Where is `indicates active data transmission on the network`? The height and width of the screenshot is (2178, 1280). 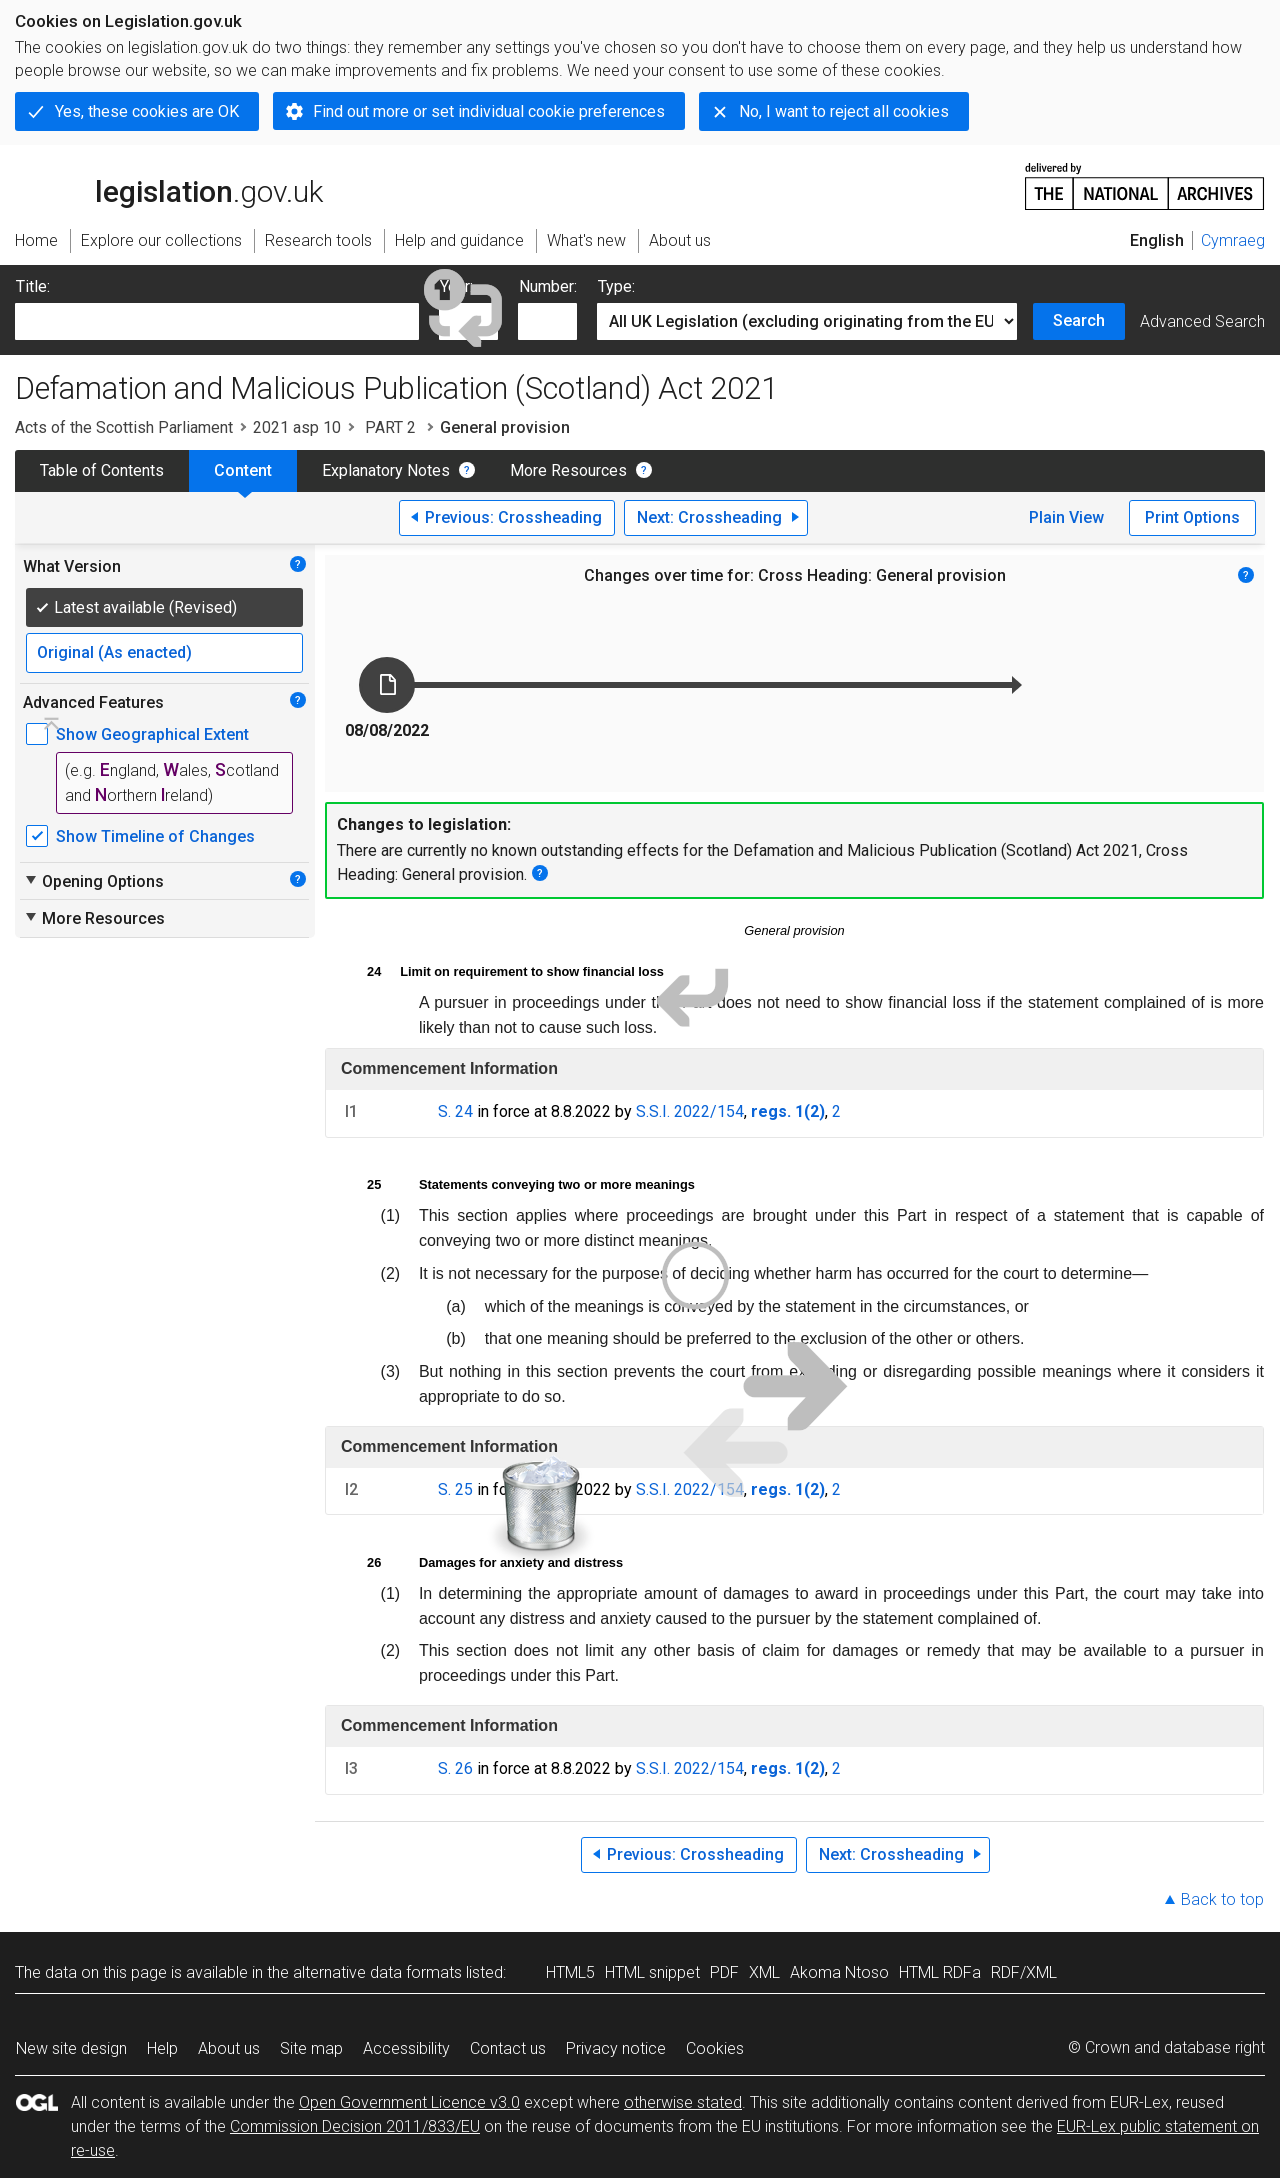
indicates active data transmission on the network is located at coordinates (765, 1419).